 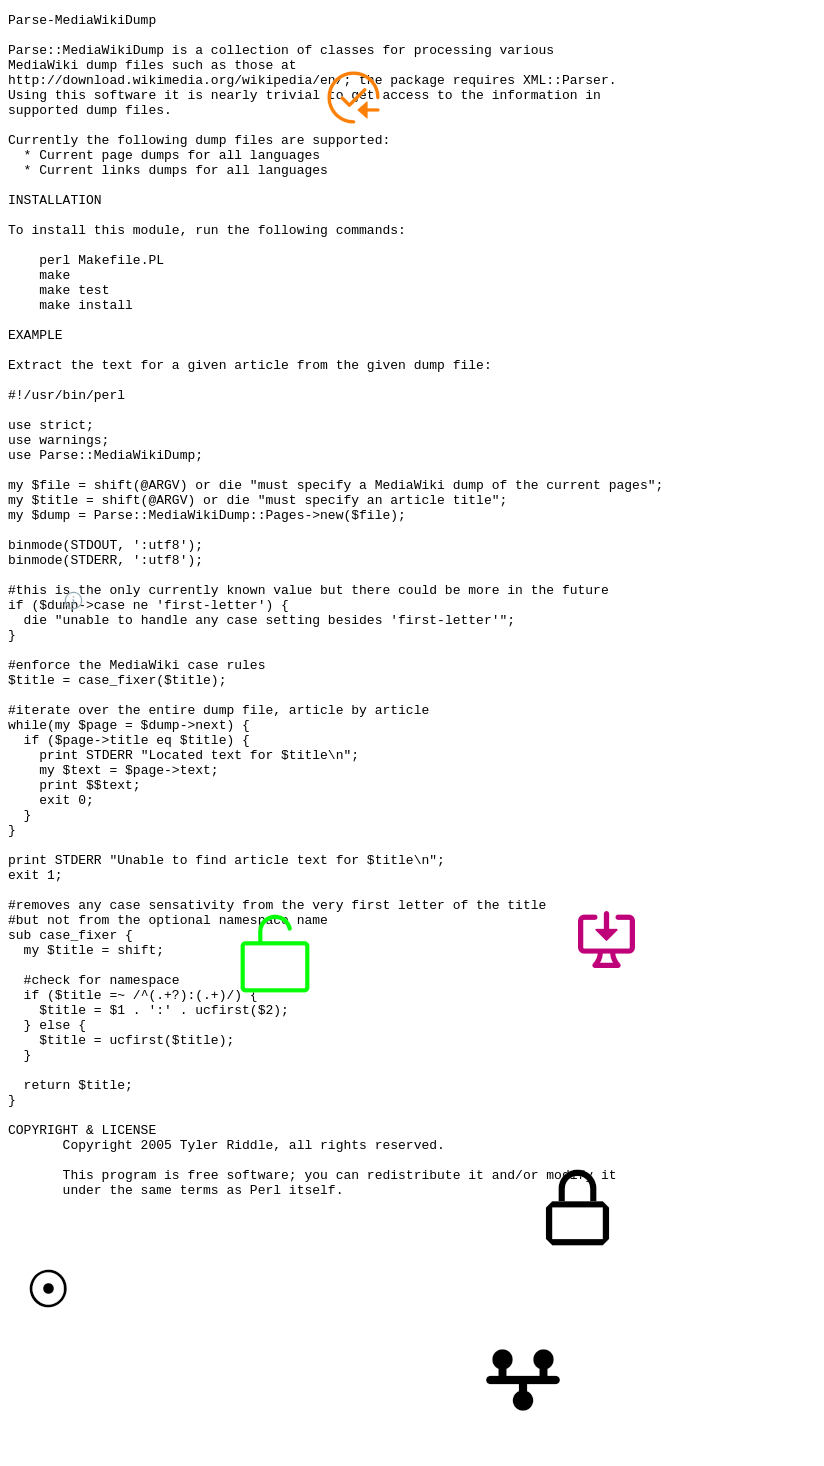 I want to click on indicates a locked or protected item, so click(x=577, y=1207).